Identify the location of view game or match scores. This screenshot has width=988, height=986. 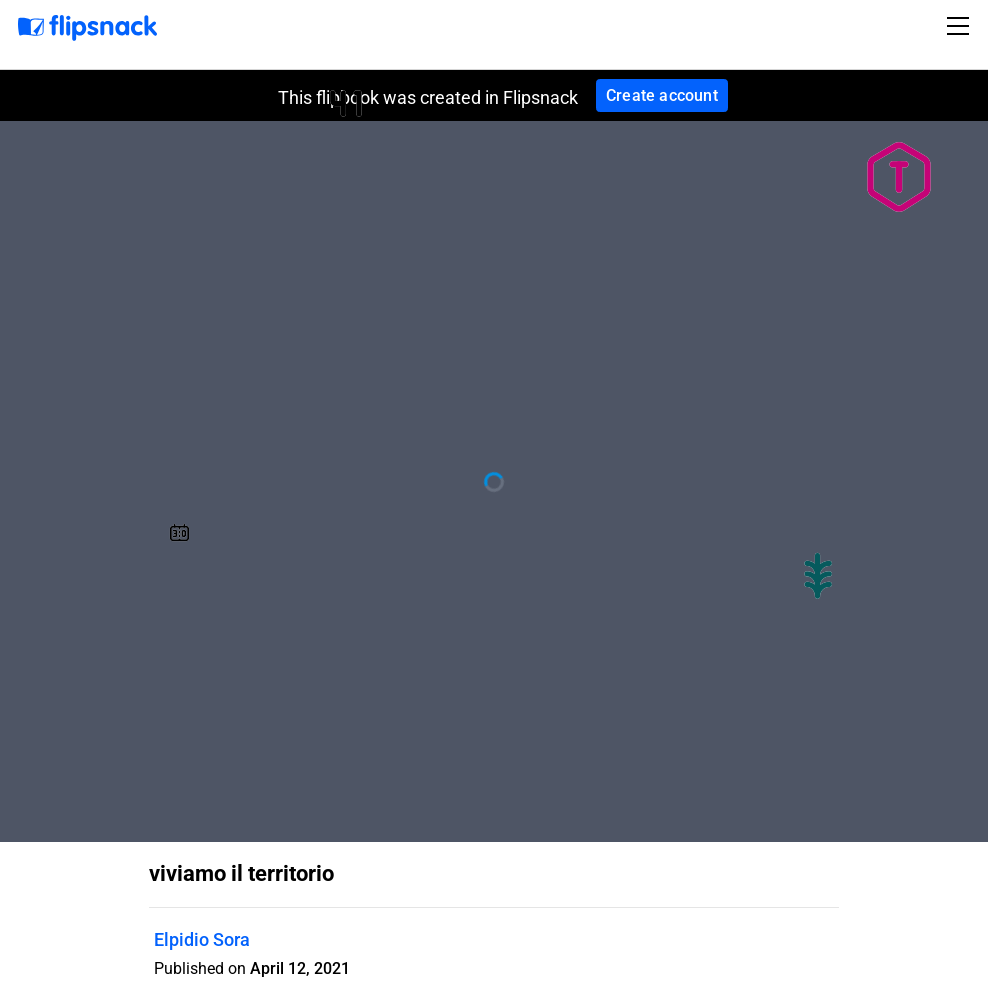
(179, 533).